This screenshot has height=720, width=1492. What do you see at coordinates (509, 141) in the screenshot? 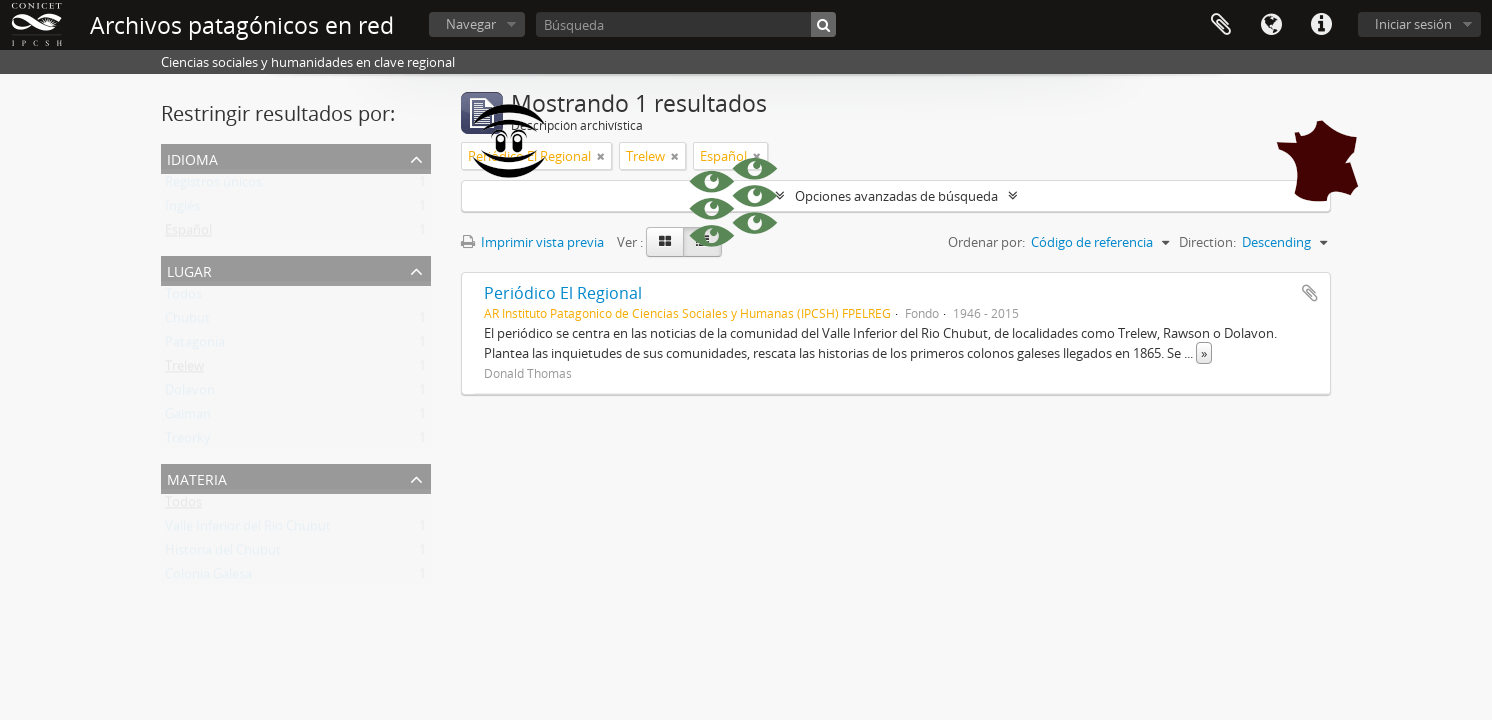
I see `a stylized character or avatar icon` at bounding box center [509, 141].